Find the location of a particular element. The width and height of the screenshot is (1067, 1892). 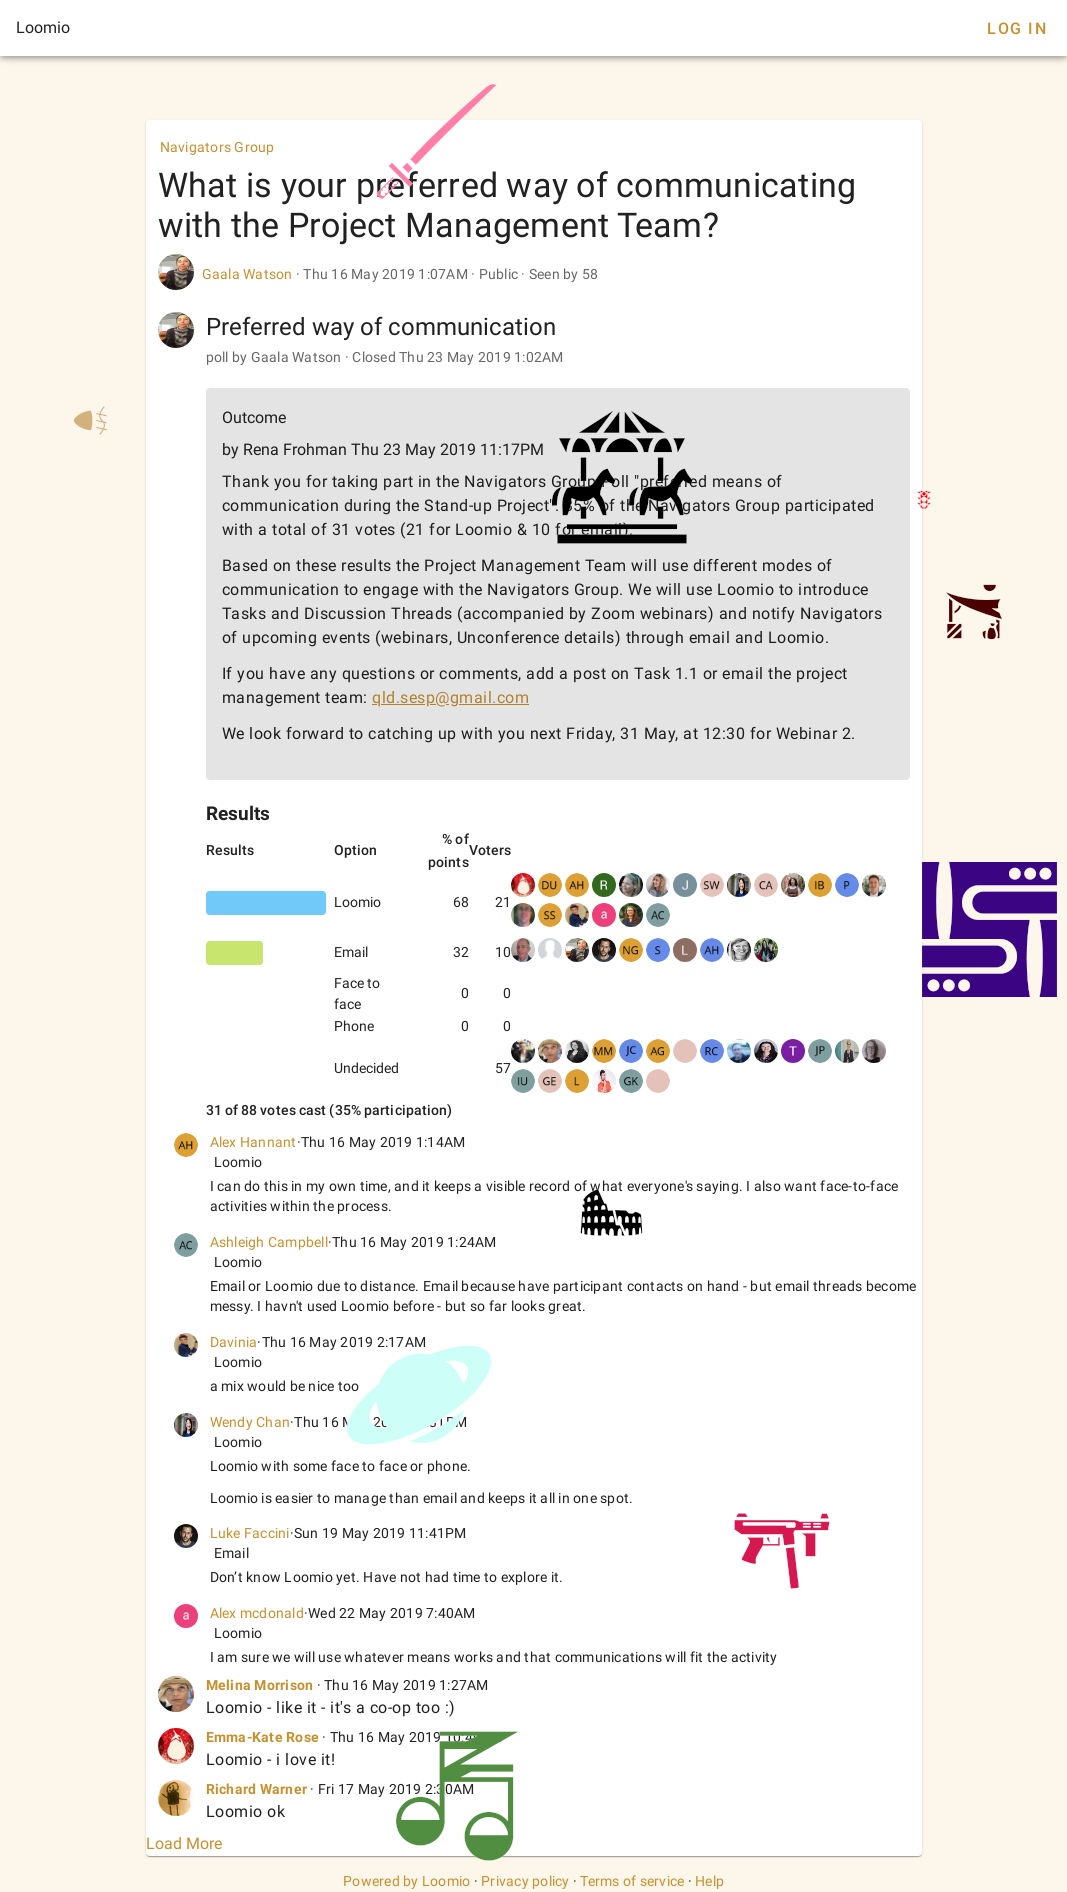

access space or astronomy-themed content is located at coordinates (420, 1397).